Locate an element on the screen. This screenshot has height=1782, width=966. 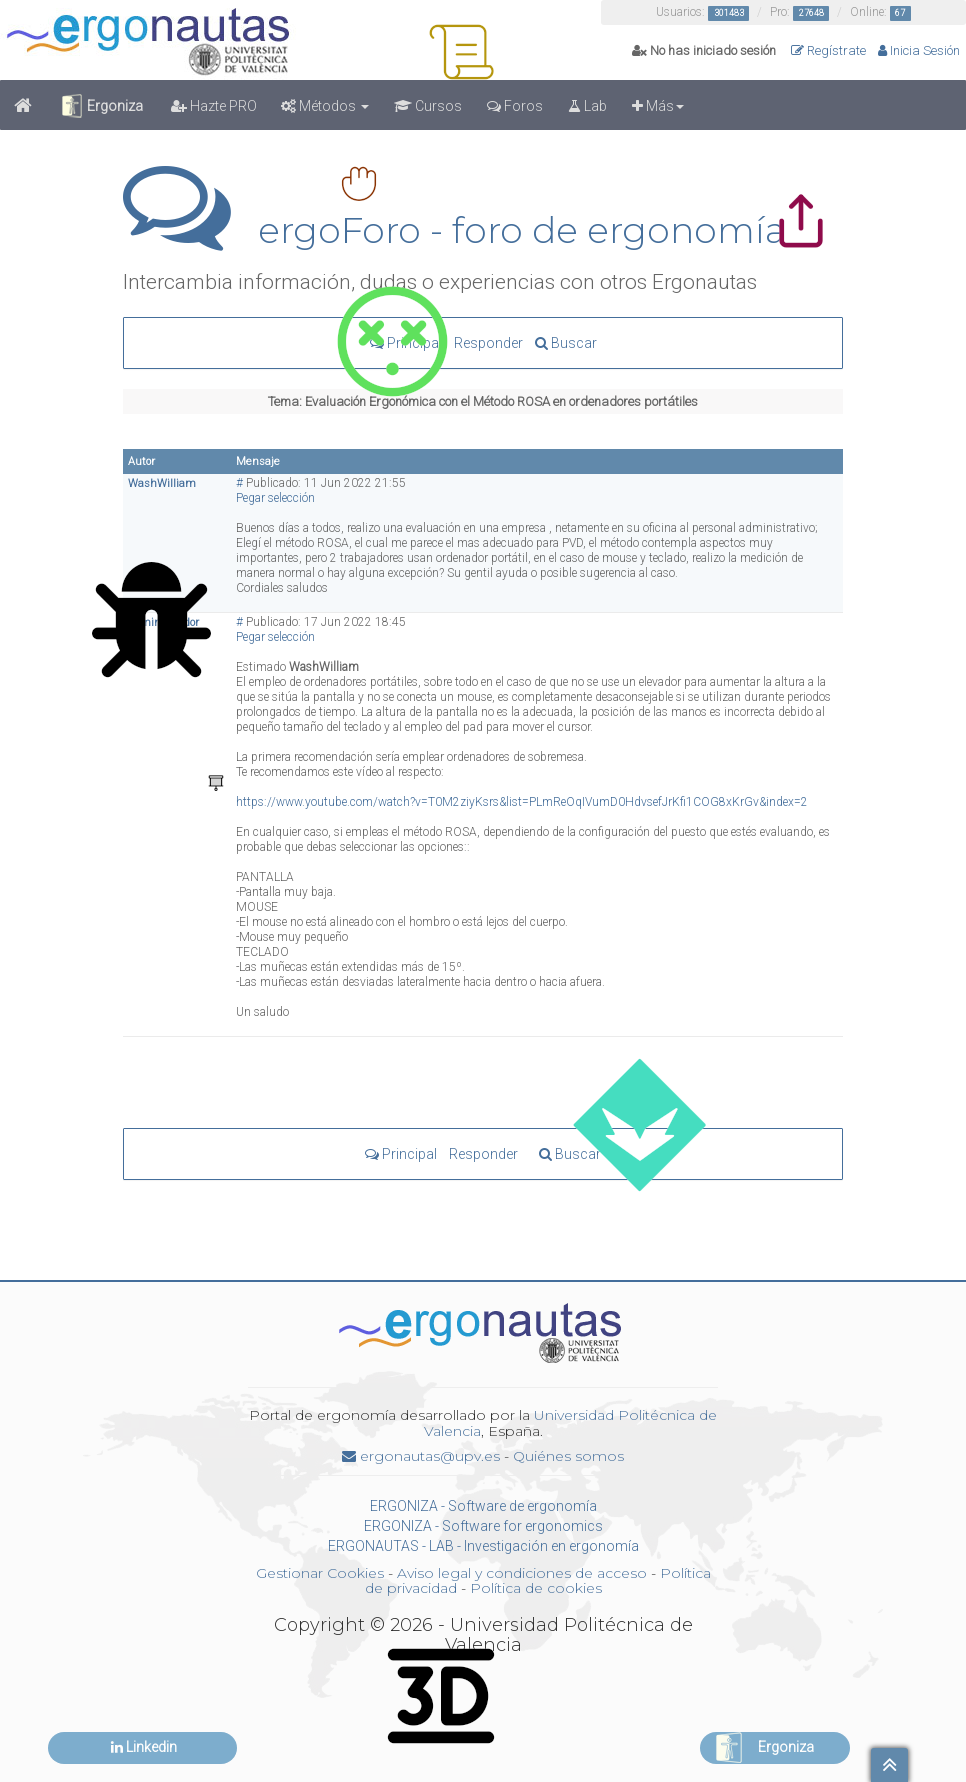
view document or manuscript is located at coordinates (464, 52).